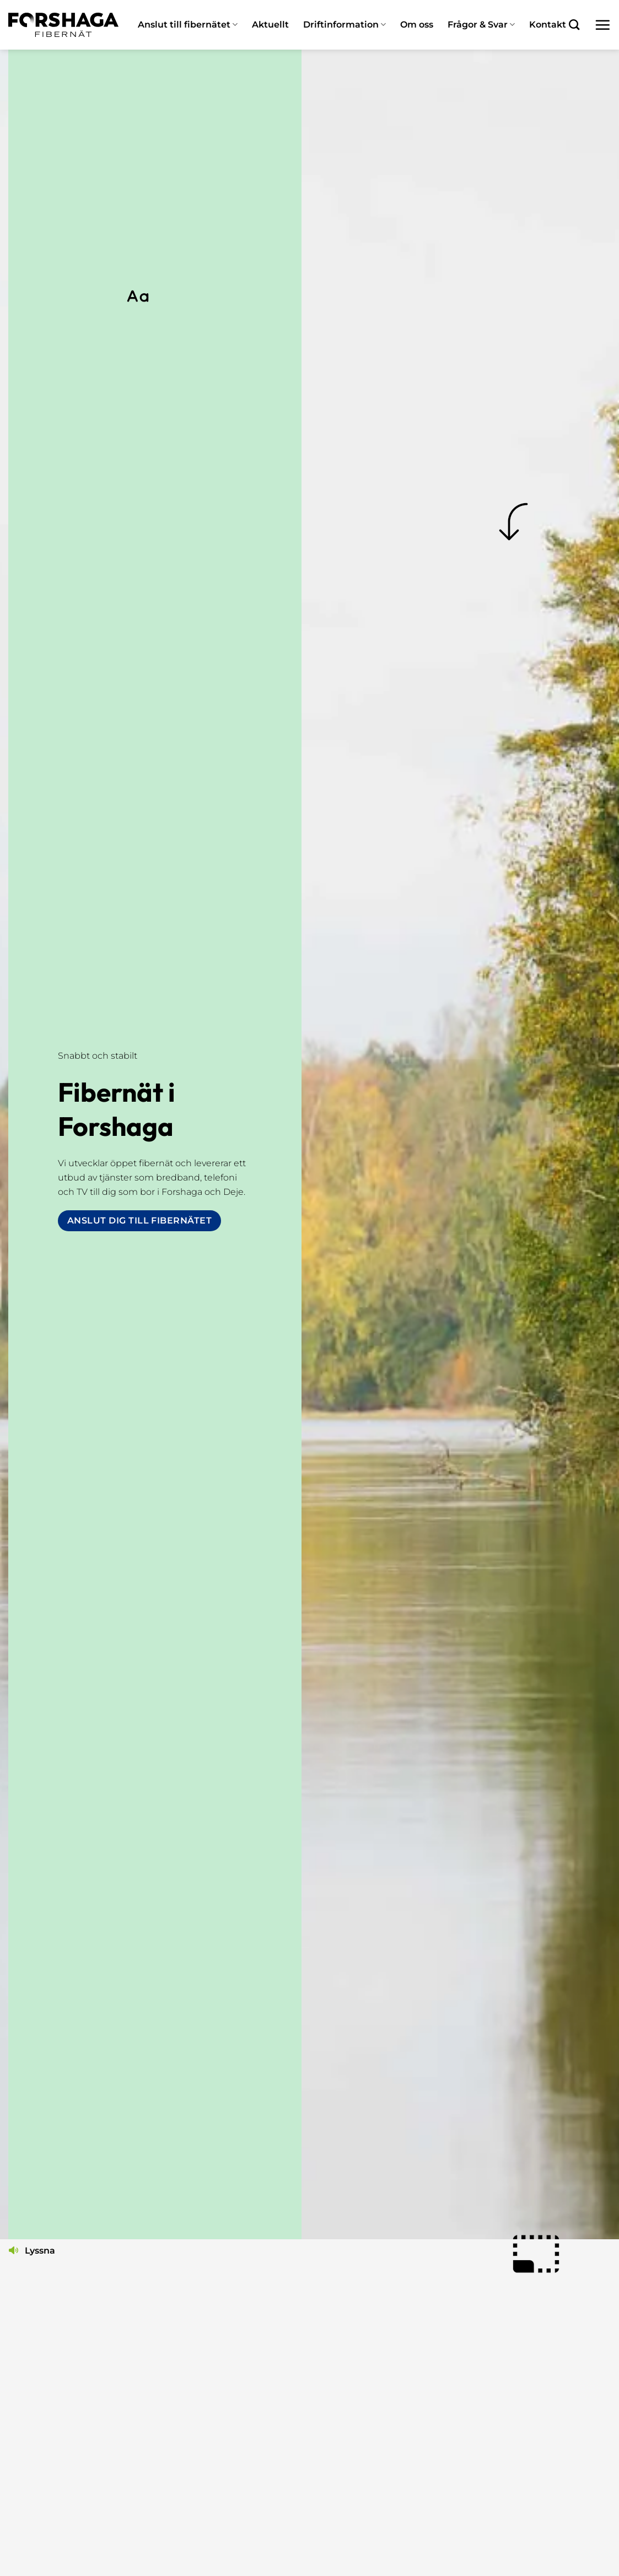 This screenshot has width=619, height=2576. I want to click on resize image to smaller dimensions, so click(536, 2254).